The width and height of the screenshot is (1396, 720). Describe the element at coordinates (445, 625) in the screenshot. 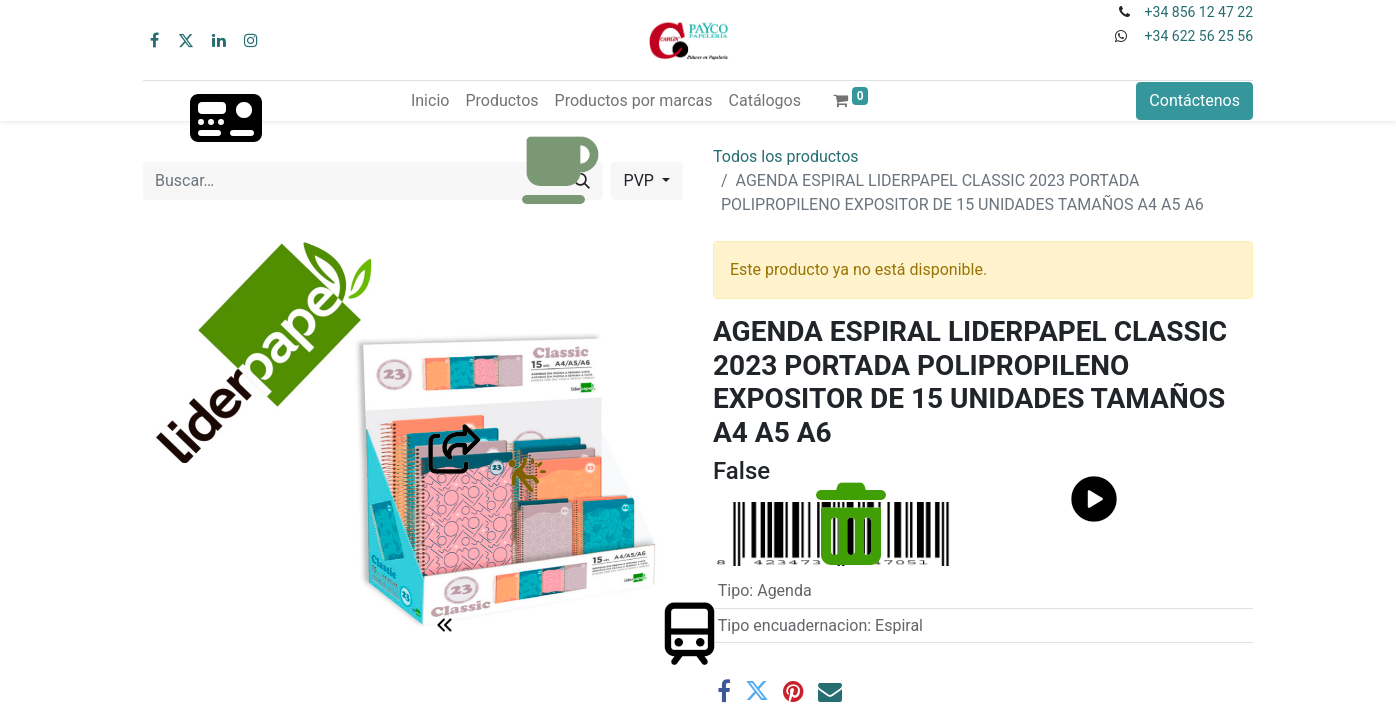

I see `go back to the beginning` at that location.